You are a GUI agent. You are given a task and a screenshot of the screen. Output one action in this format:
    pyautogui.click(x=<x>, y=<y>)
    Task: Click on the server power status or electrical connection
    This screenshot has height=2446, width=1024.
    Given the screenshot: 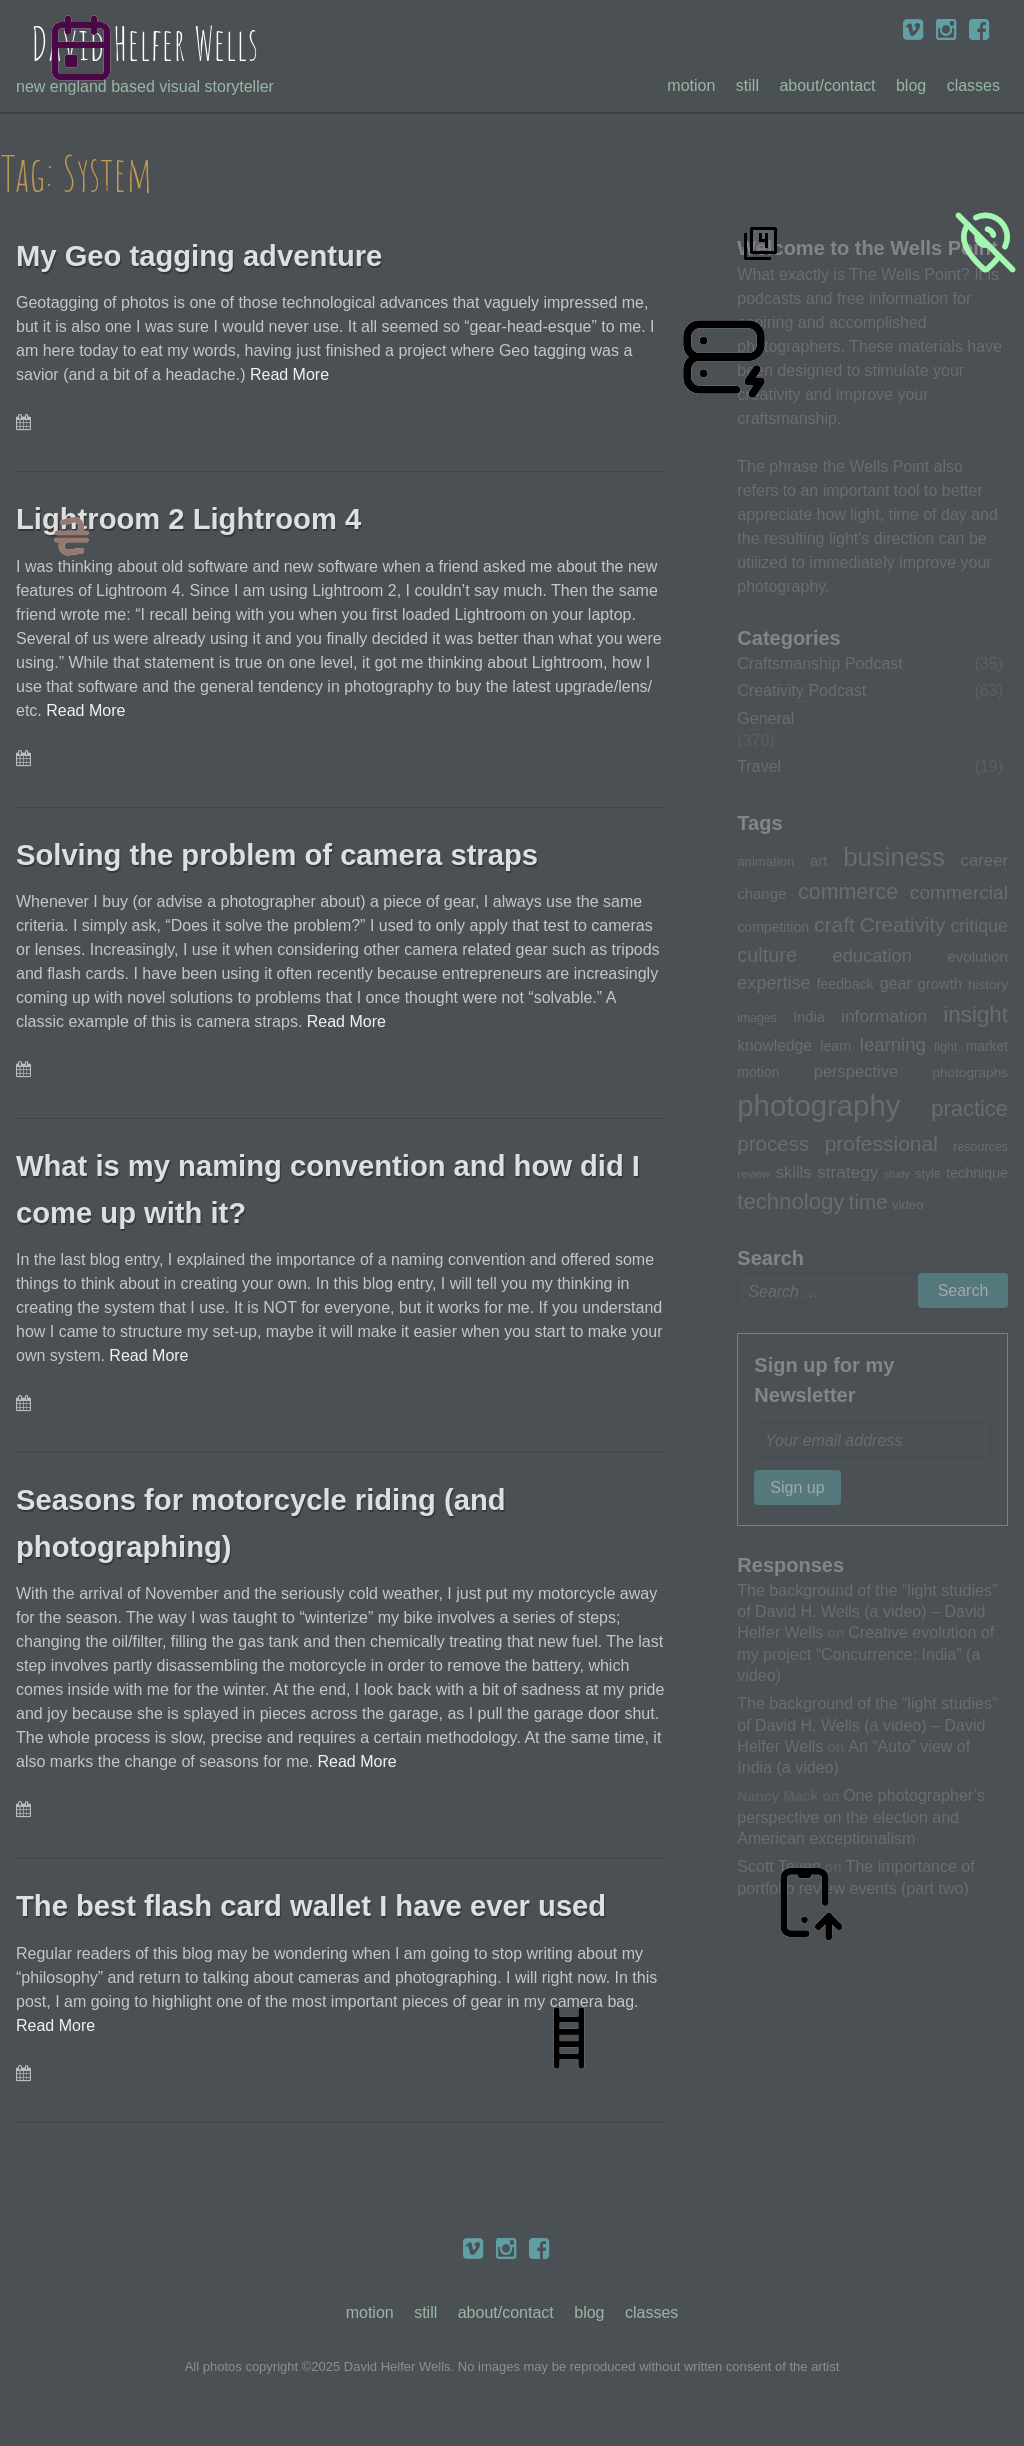 What is the action you would take?
    pyautogui.click(x=724, y=357)
    